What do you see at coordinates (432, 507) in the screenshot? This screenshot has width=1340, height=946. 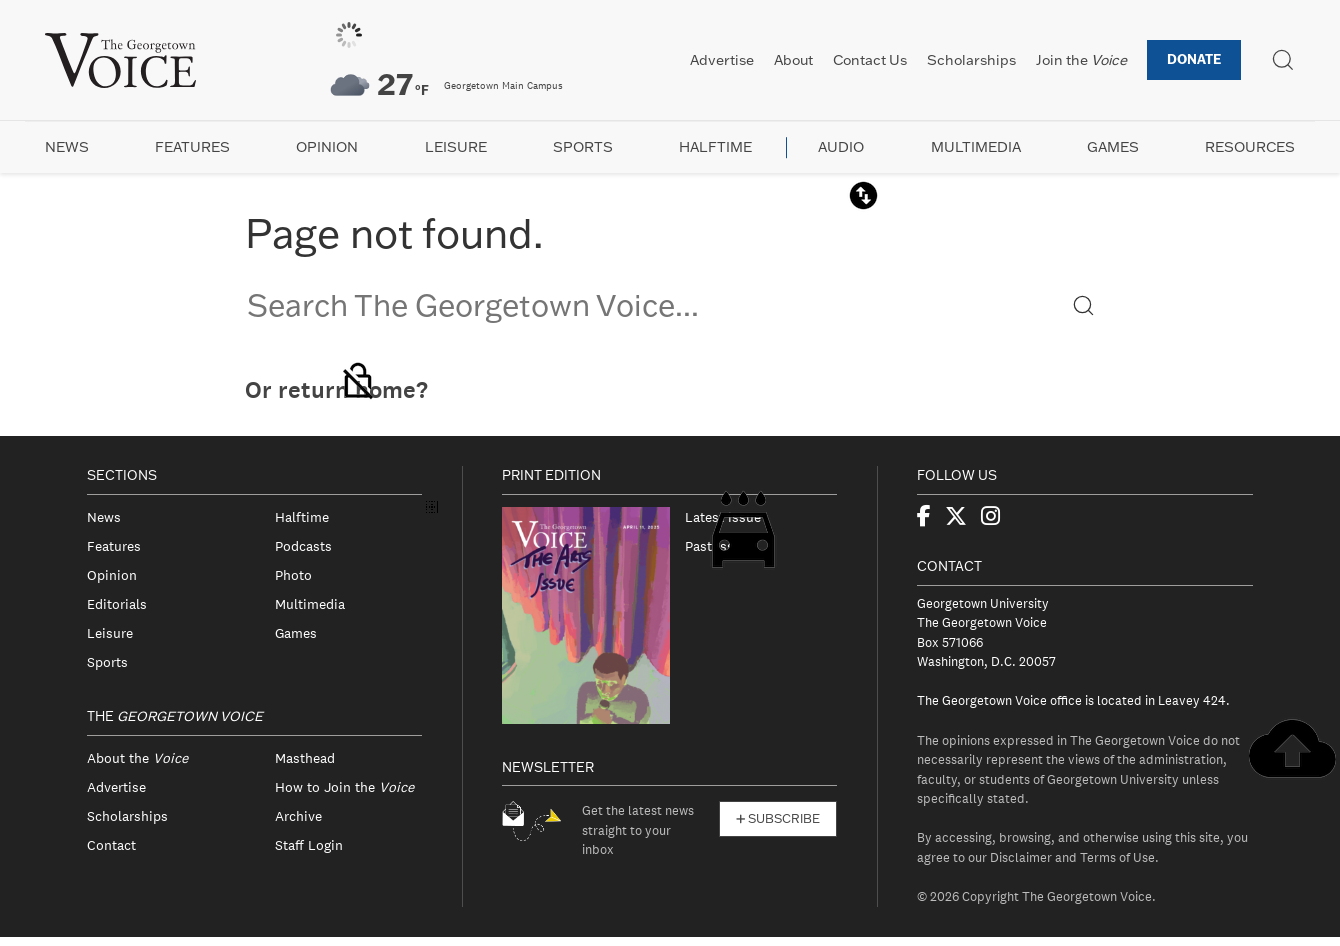 I see `apply border to the right edge of a cell or selection` at bounding box center [432, 507].